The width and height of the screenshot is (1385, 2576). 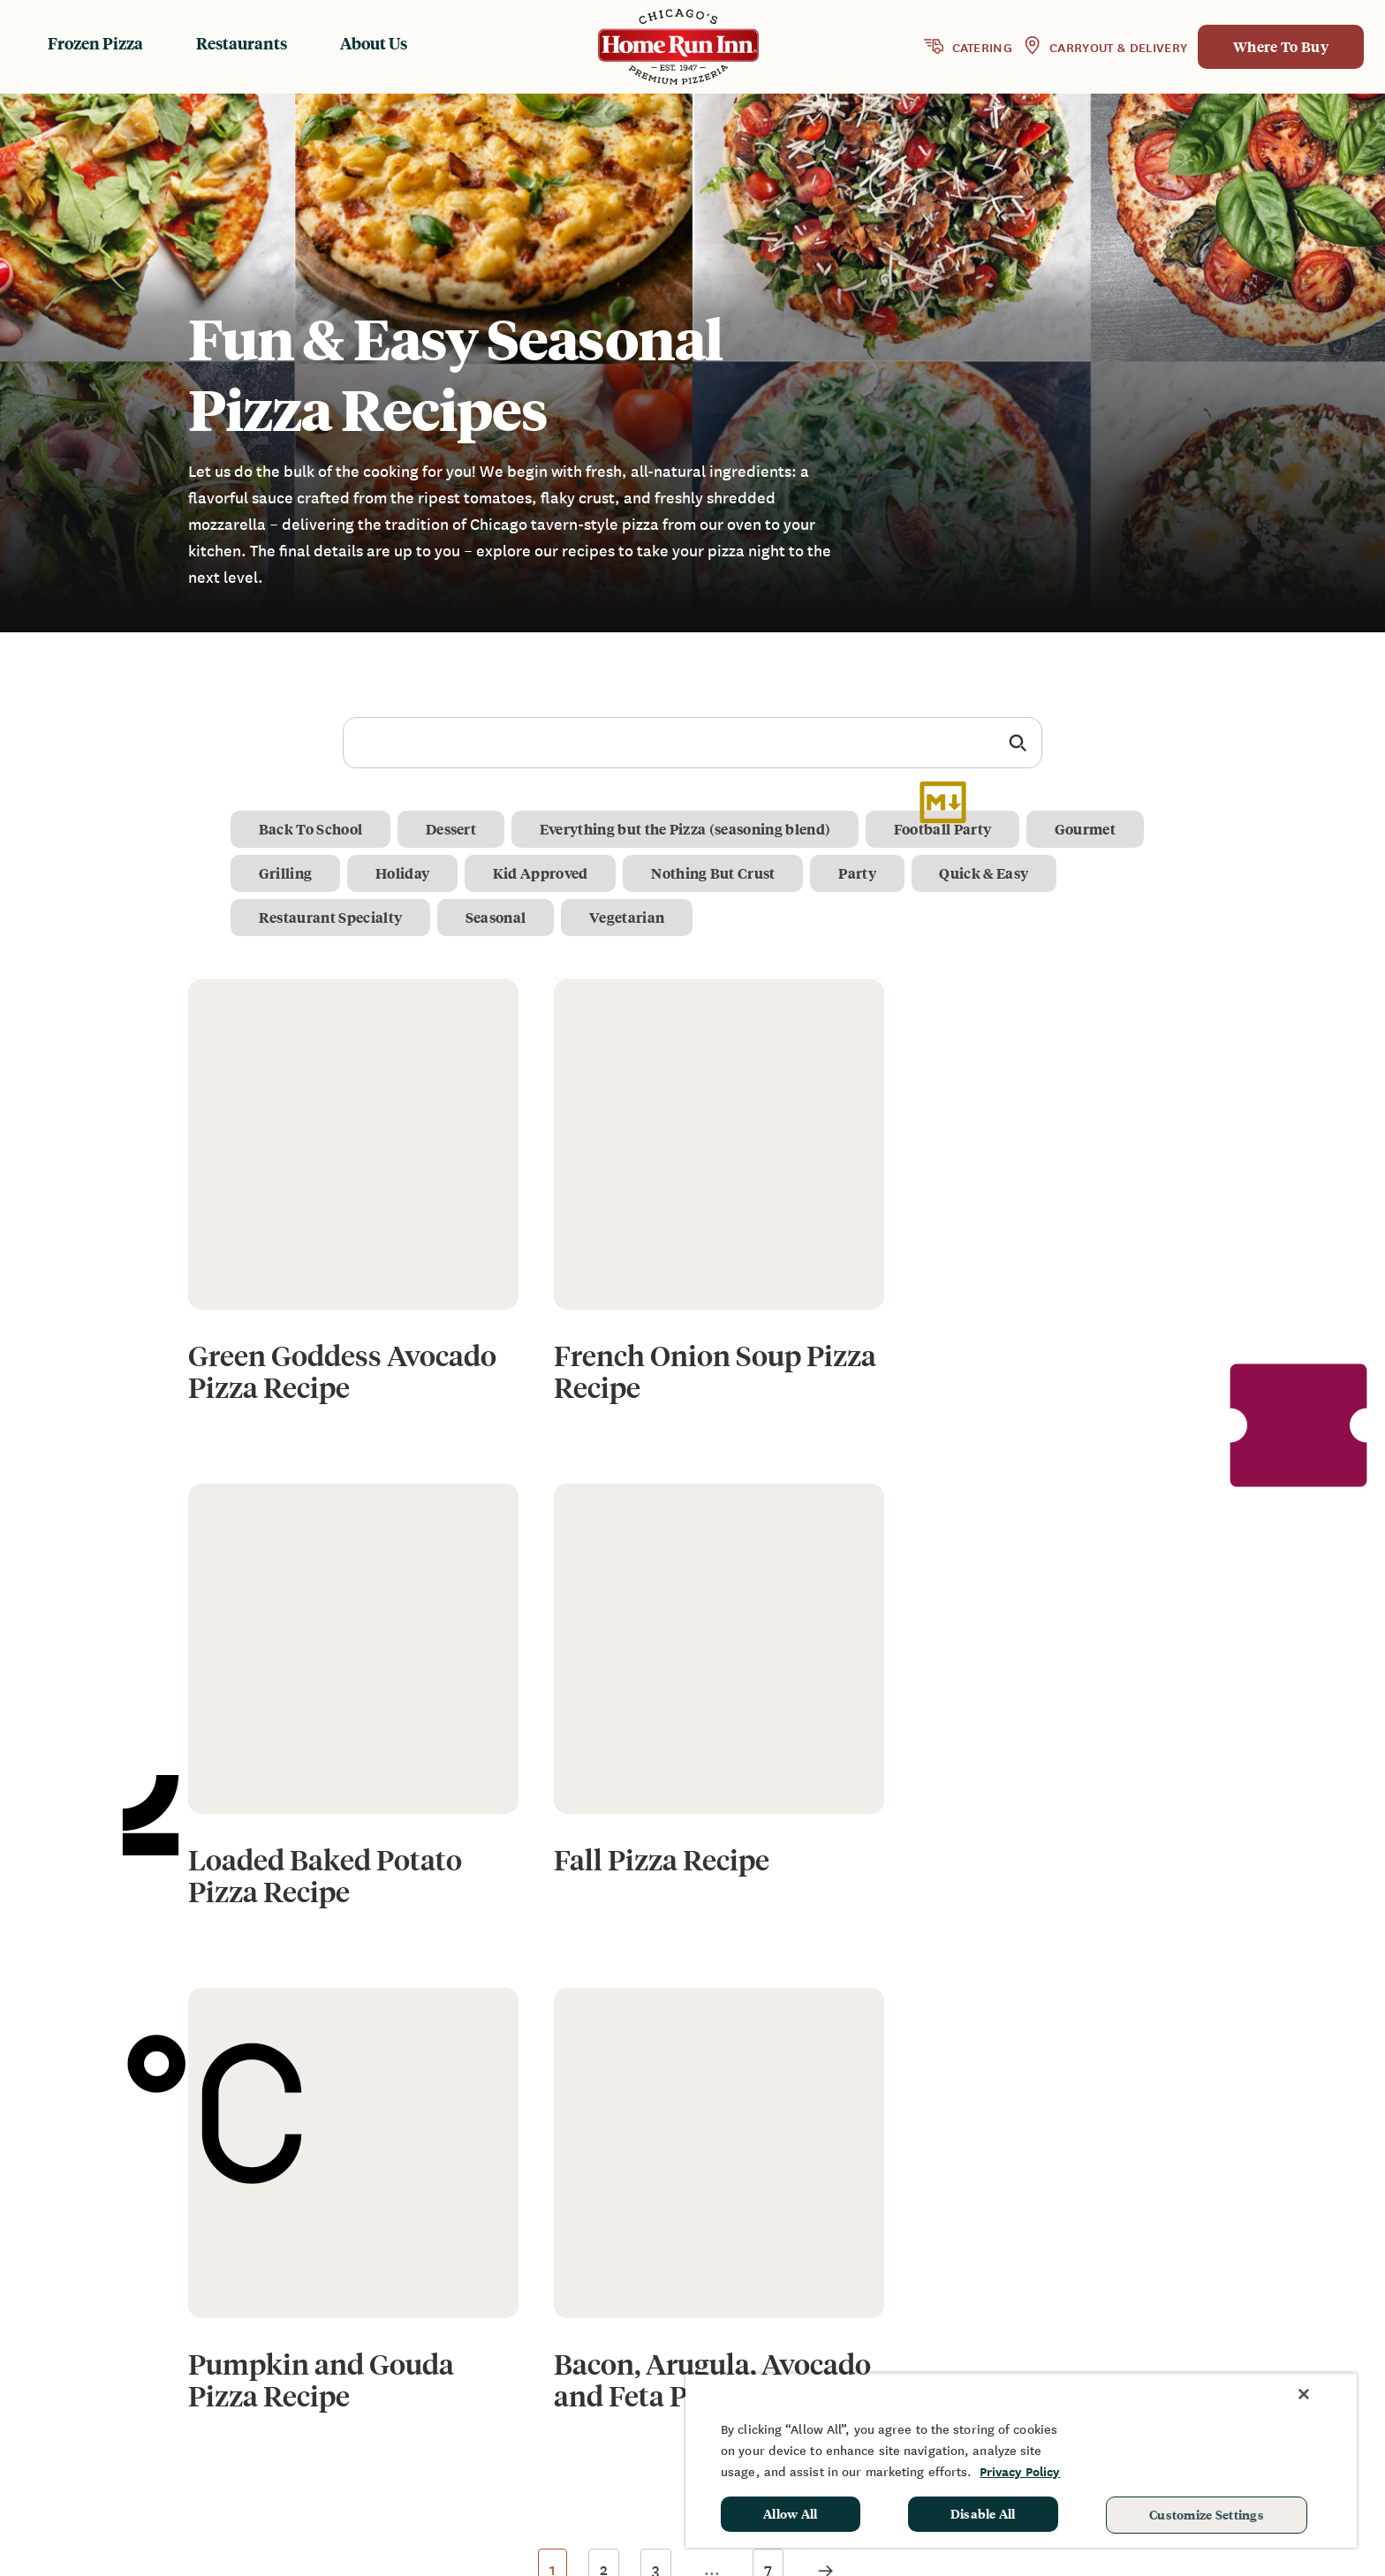 I want to click on indicates temperature displayed in celsius, so click(x=218, y=2109).